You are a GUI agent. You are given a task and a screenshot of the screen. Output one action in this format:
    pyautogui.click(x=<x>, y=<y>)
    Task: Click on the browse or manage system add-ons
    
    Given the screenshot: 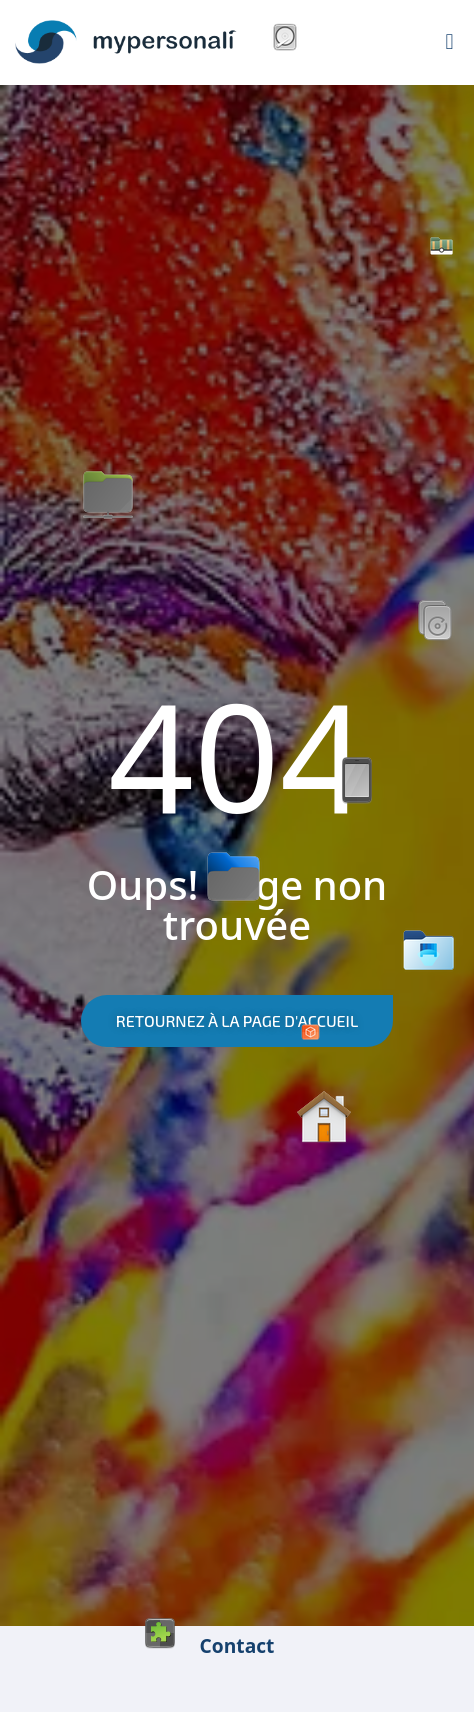 What is the action you would take?
    pyautogui.click(x=160, y=1633)
    